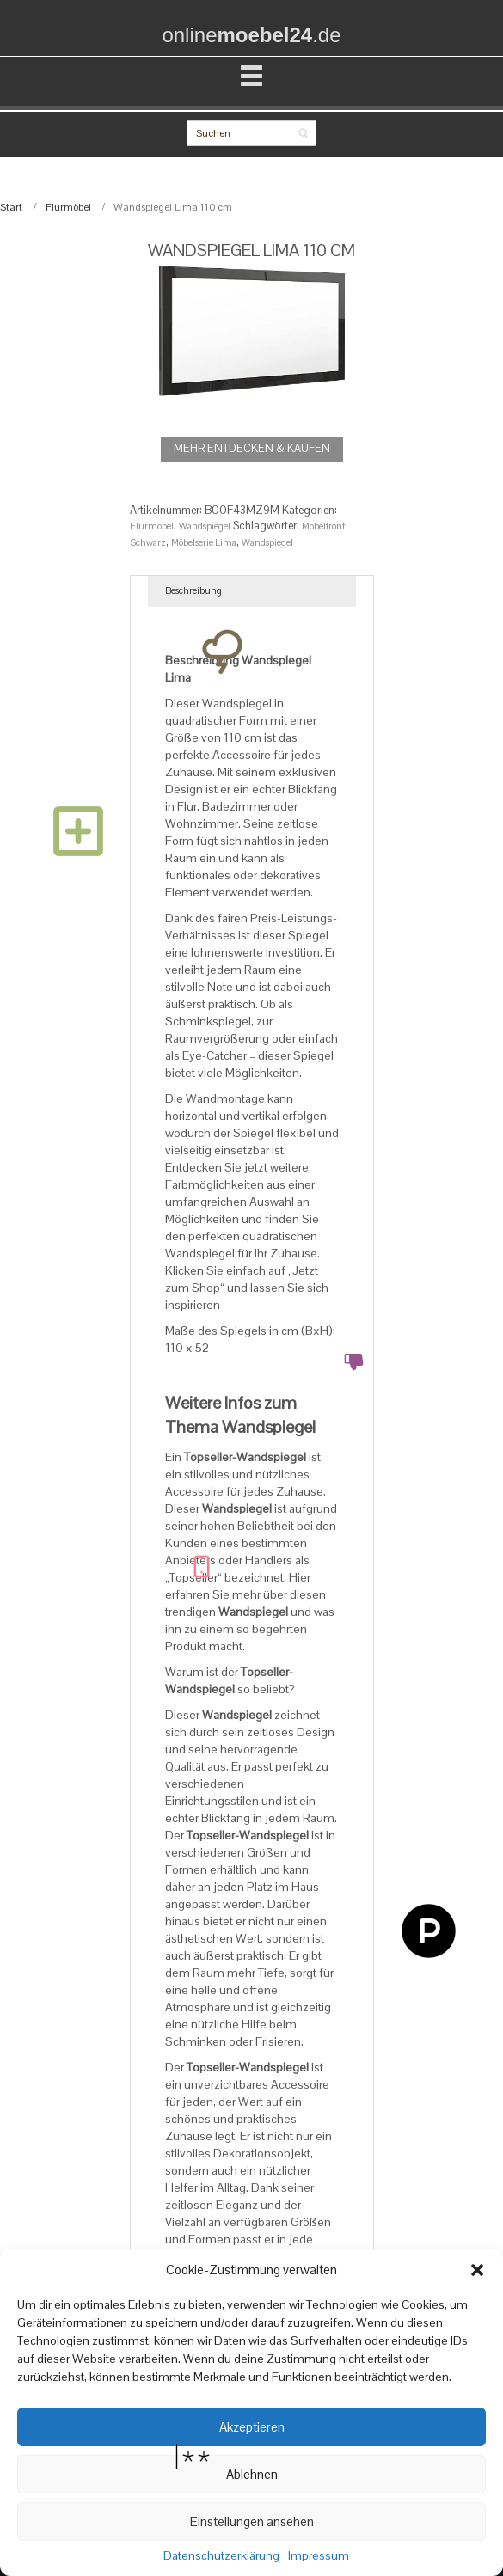  What do you see at coordinates (201, 1566) in the screenshot?
I see `switch to mobile view` at bounding box center [201, 1566].